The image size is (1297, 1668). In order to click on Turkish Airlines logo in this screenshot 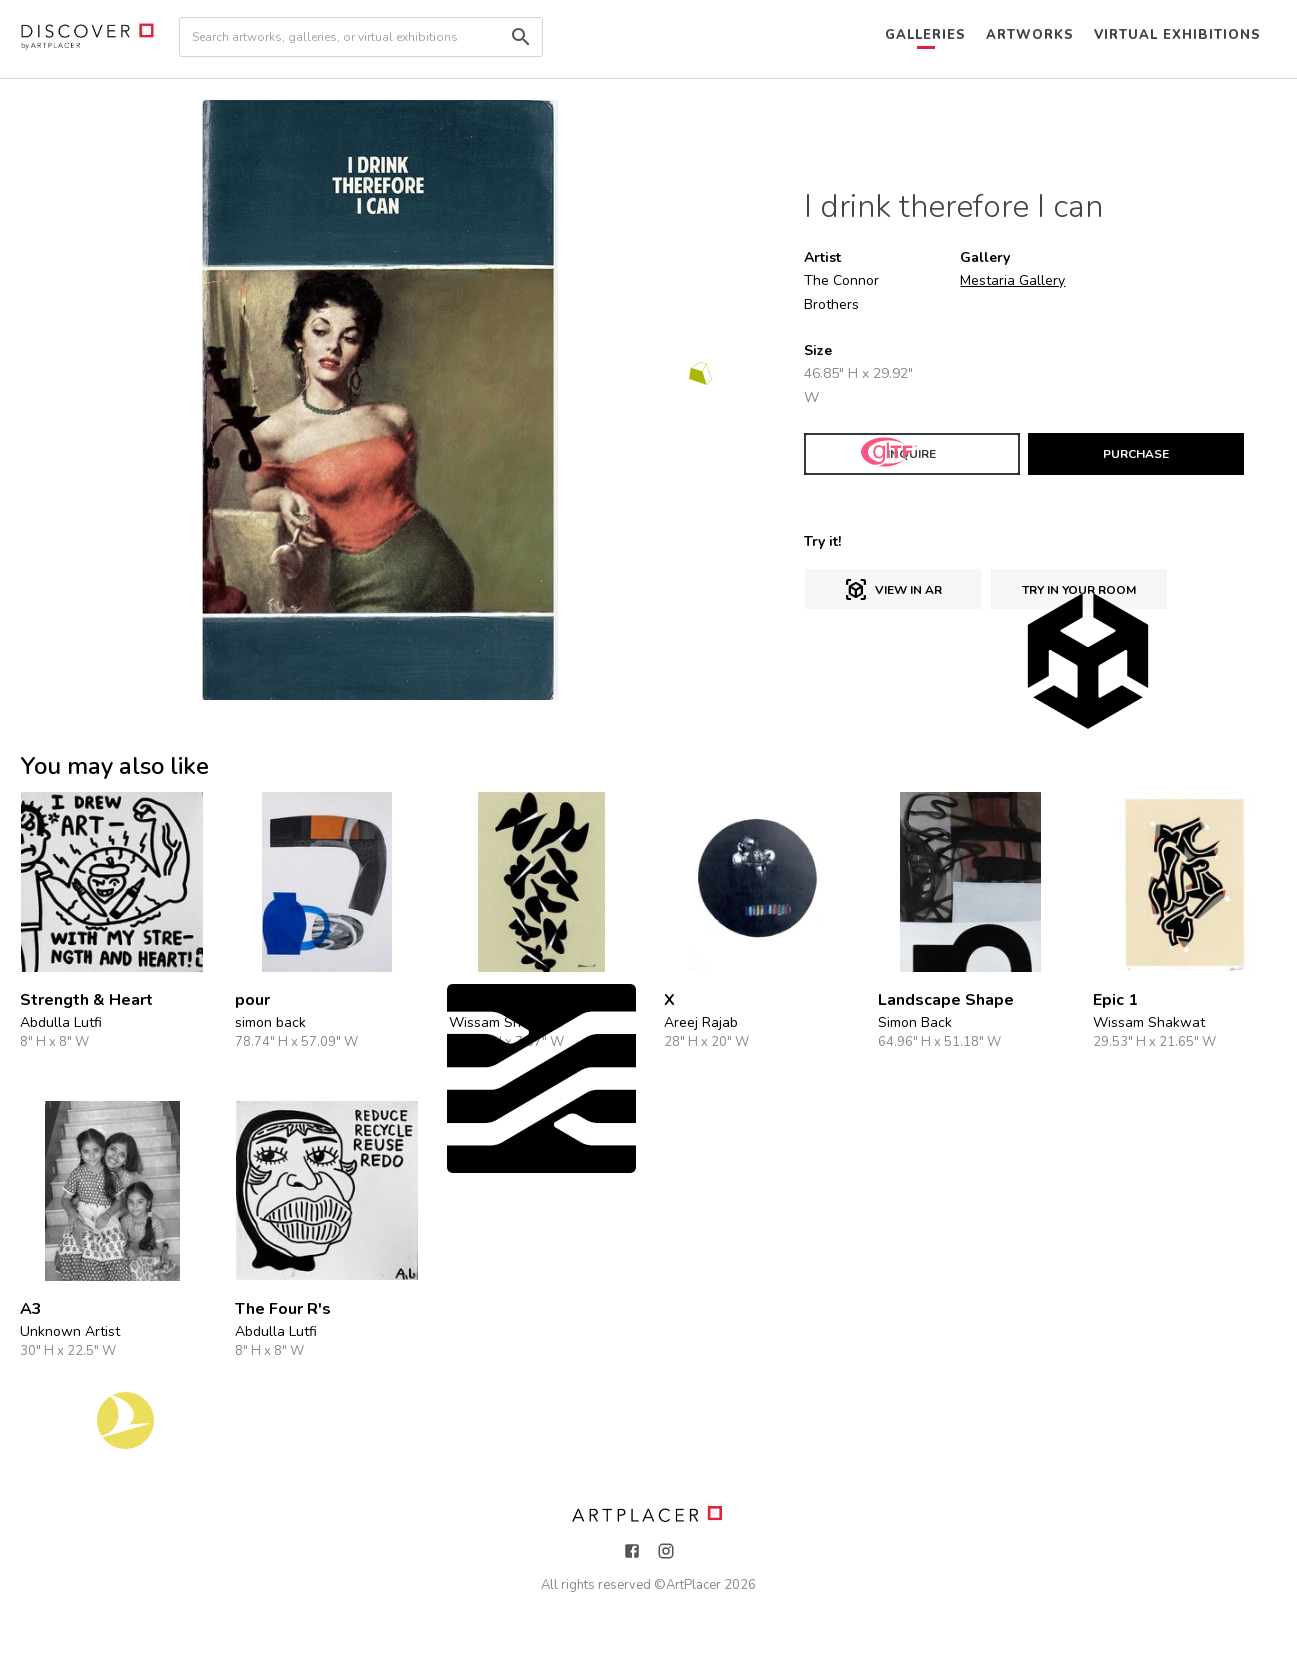, I will do `click(125, 1420)`.